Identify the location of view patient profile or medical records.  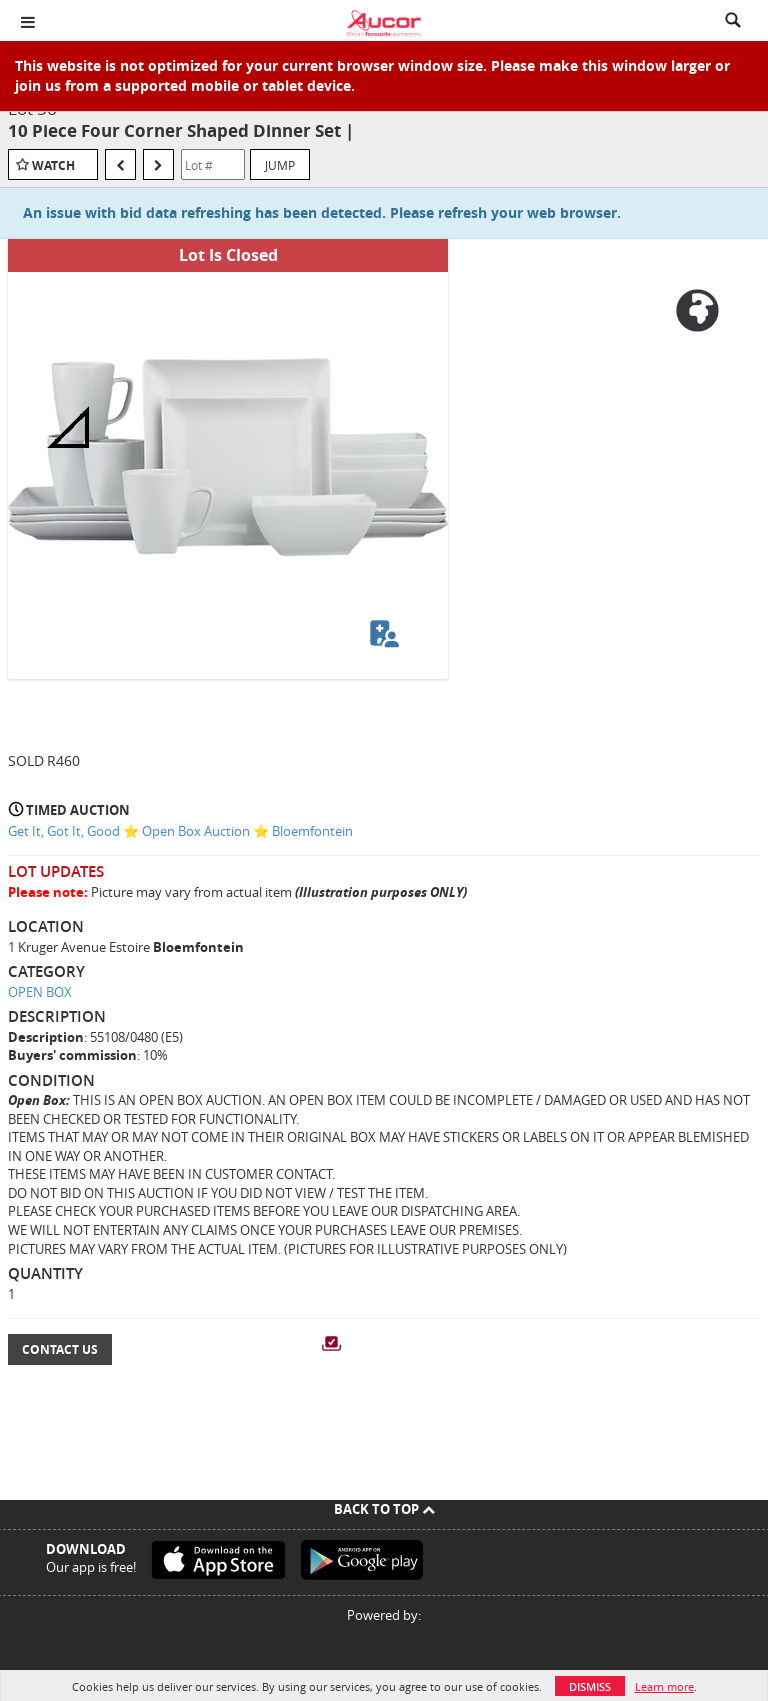
(383, 633).